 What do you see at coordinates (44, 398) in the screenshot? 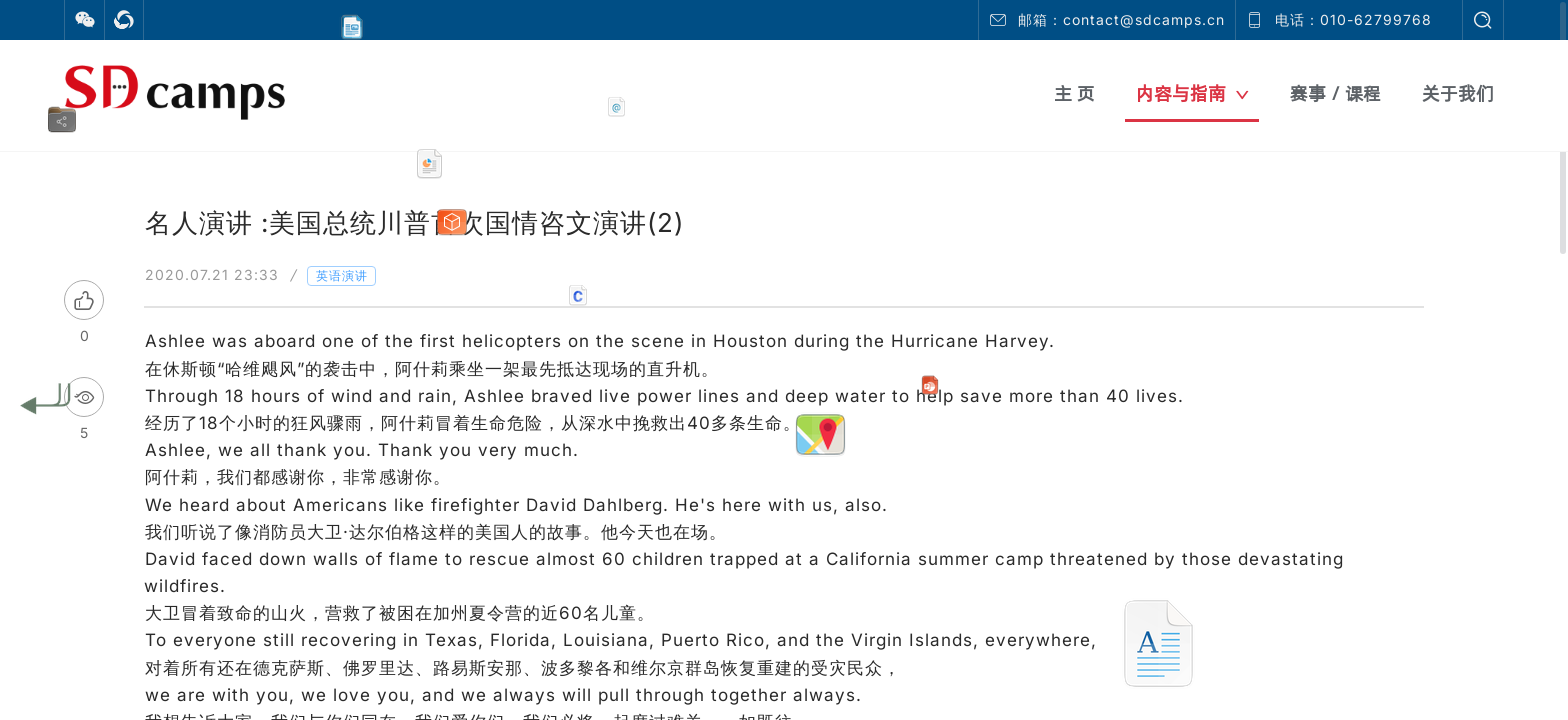
I see `reply to all recipients of an email` at bounding box center [44, 398].